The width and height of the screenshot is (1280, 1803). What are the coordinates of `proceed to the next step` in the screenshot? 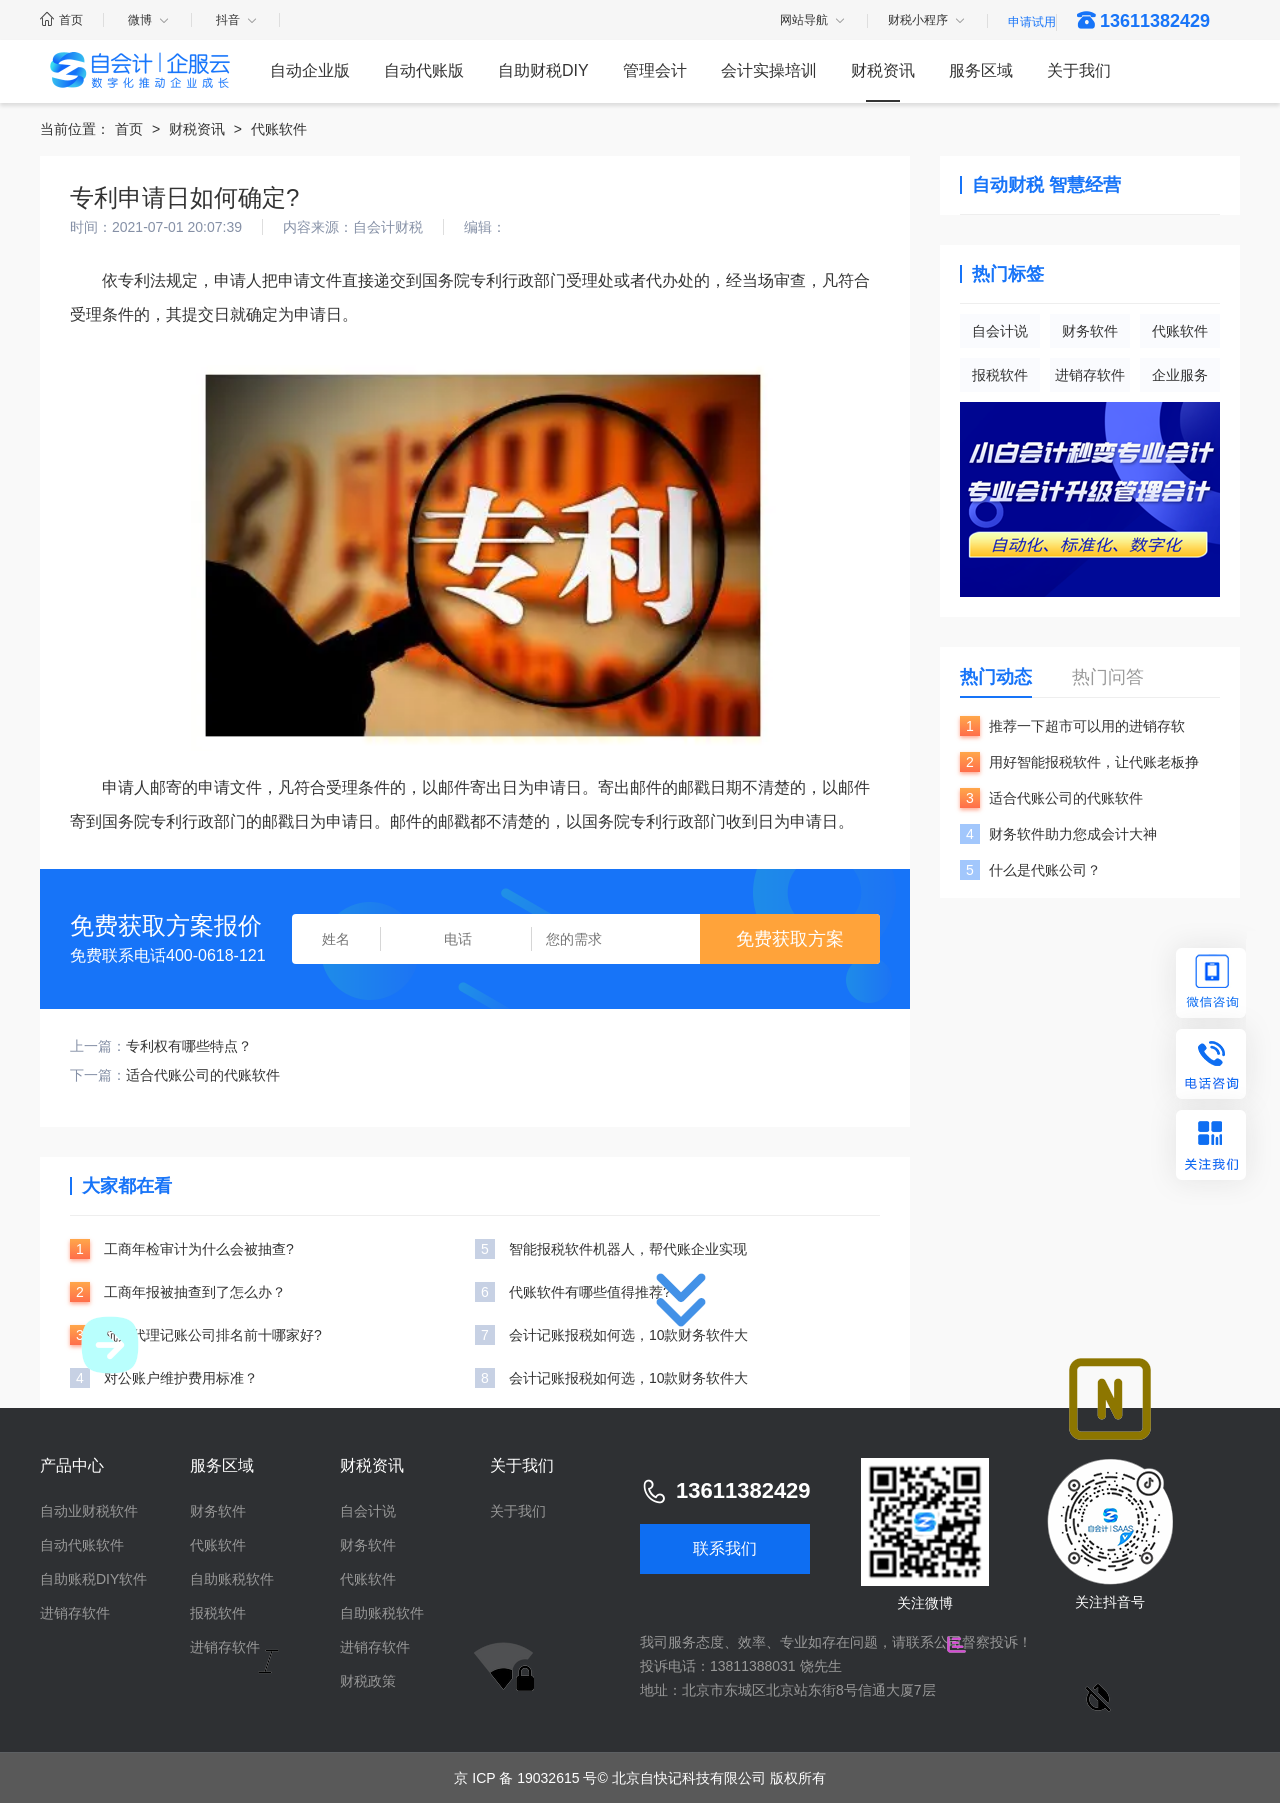 It's located at (110, 1345).